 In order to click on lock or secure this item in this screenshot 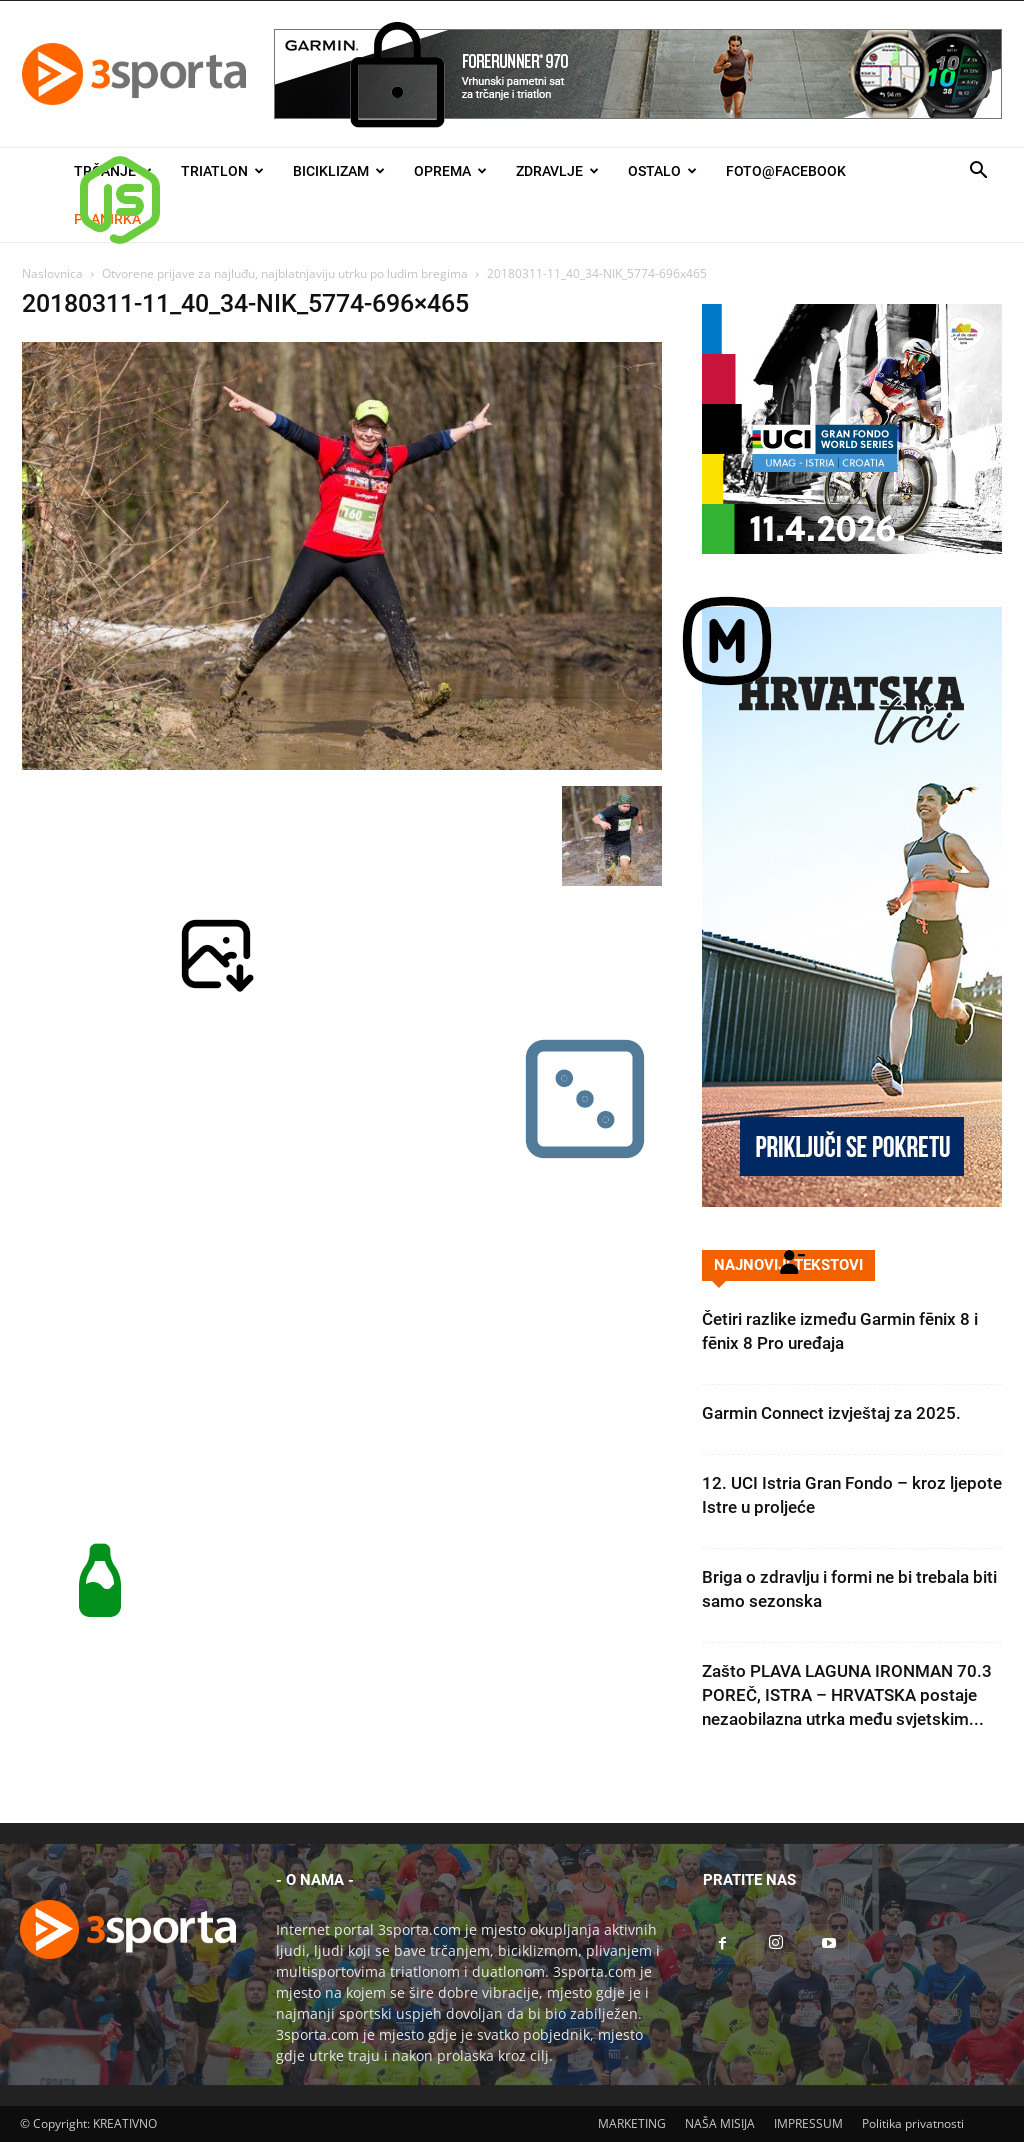, I will do `click(397, 80)`.